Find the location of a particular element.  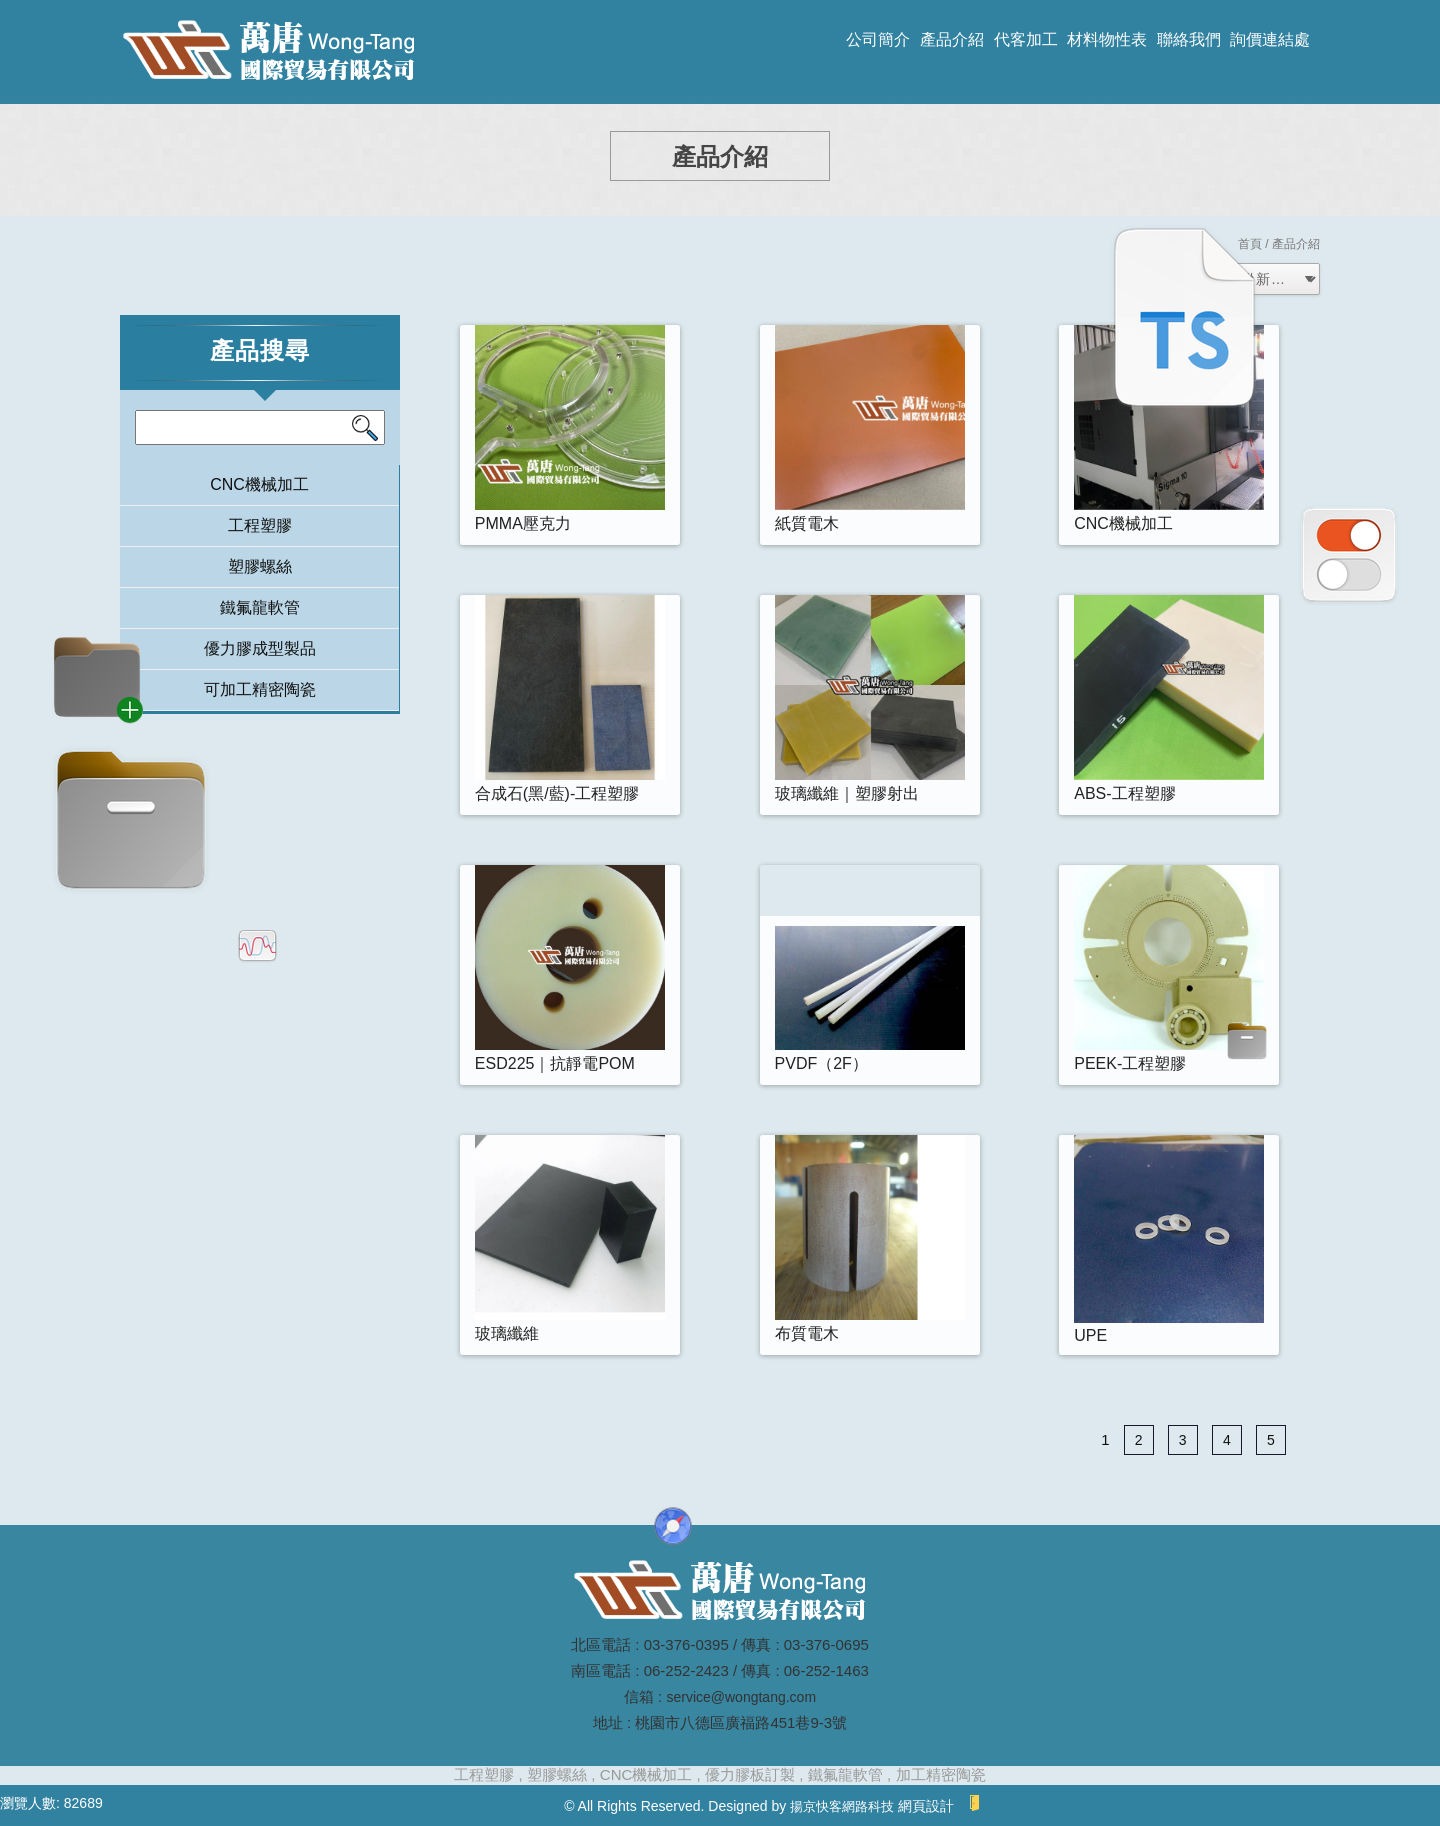

open the web browser app is located at coordinates (673, 1526).